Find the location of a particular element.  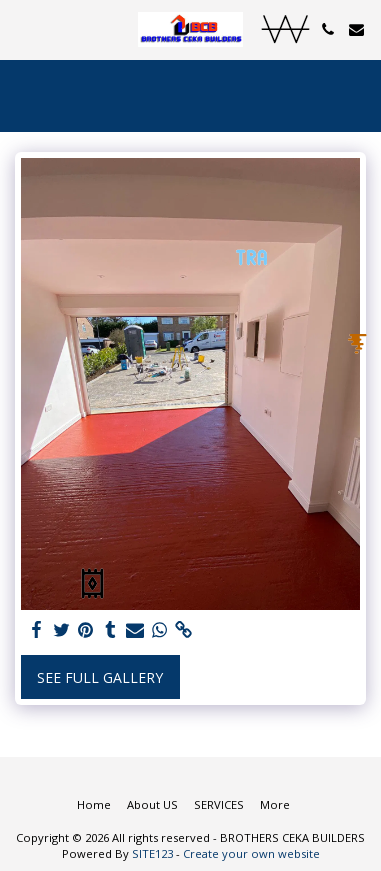

indicates severe weather alert or tornado warning is located at coordinates (357, 343).